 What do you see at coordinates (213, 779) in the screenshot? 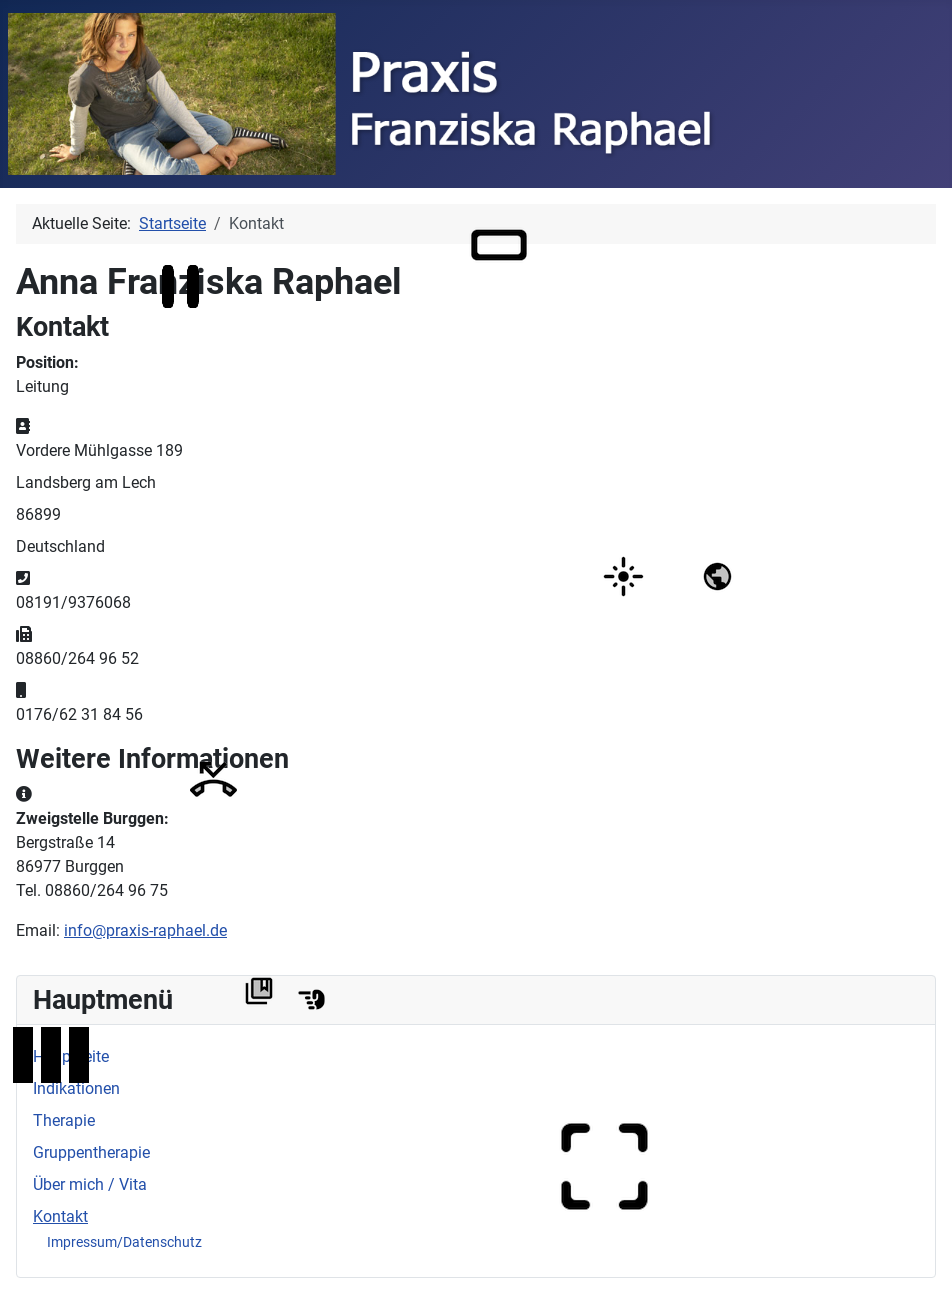
I see `indicates a missed phone call` at bounding box center [213, 779].